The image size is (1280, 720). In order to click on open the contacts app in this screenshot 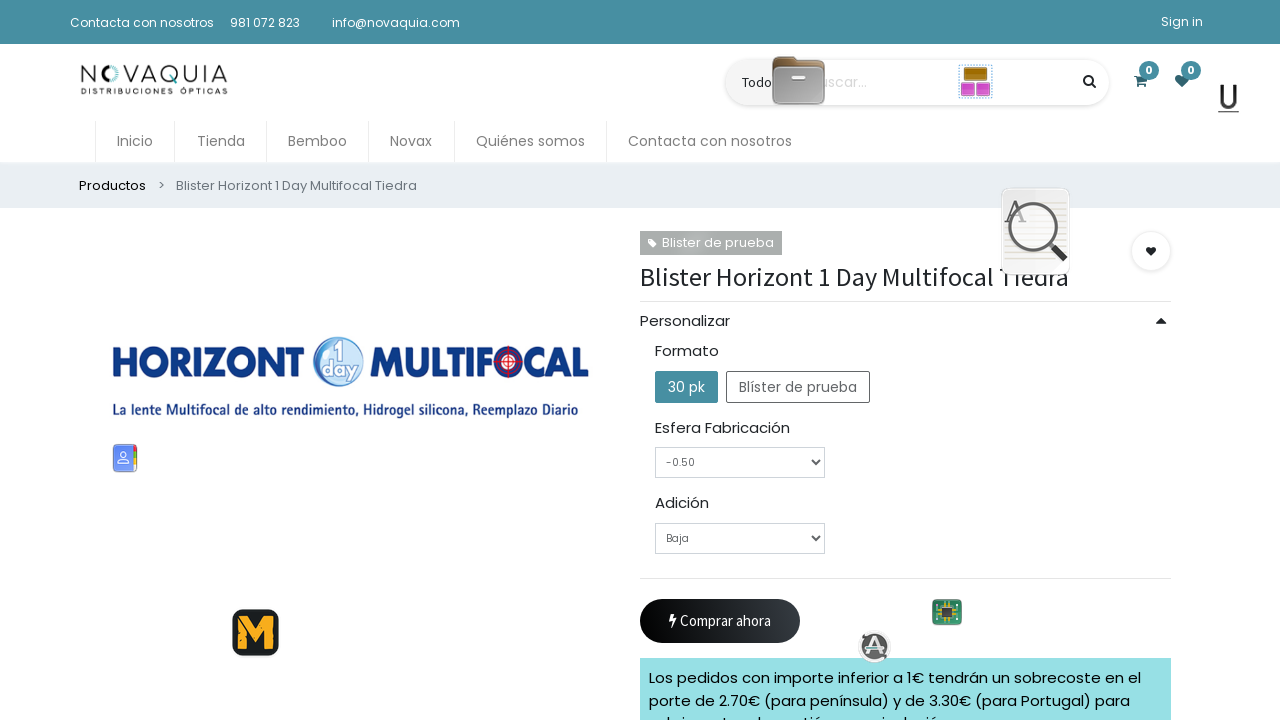, I will do `click(125, 458)`.